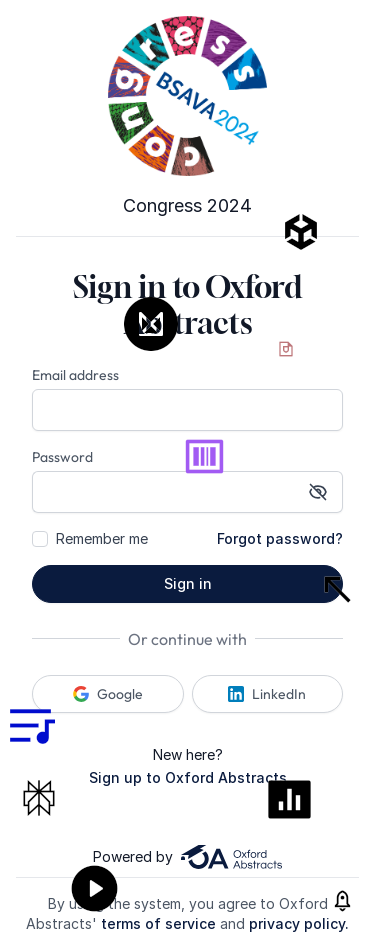  What do you see at coordinates (39, 798) in the screenshot?
I see `open perplexity ai app` at bounding box center [39, 798].